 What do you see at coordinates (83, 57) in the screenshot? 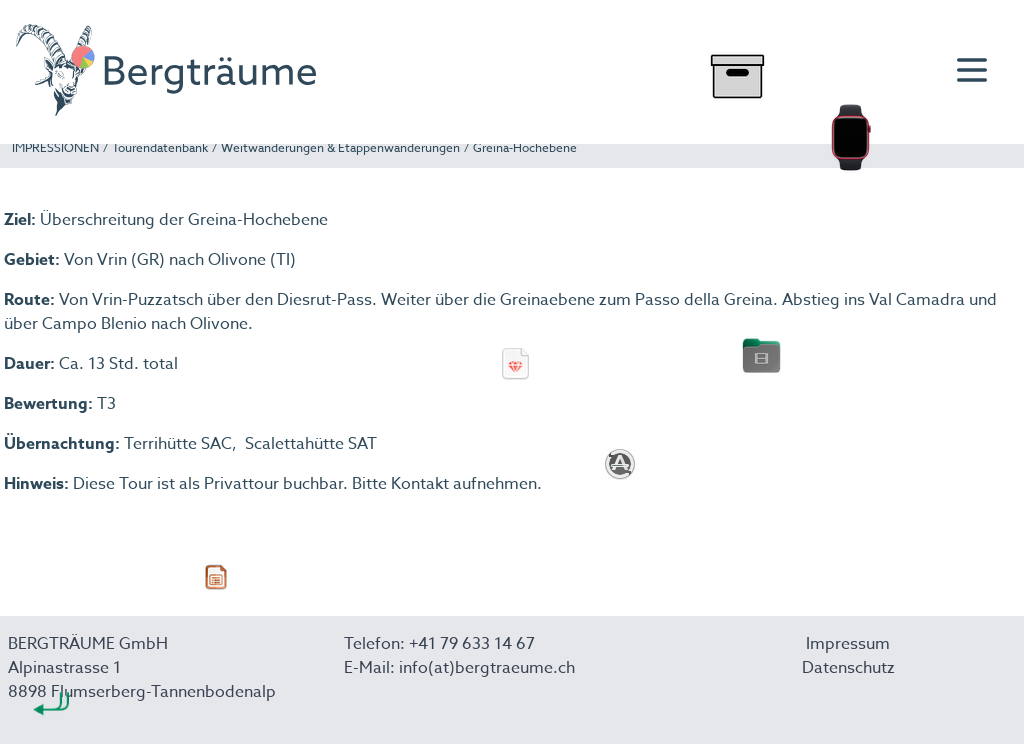
I see `open disk usage analyzer` at bounding box center [83, 57].